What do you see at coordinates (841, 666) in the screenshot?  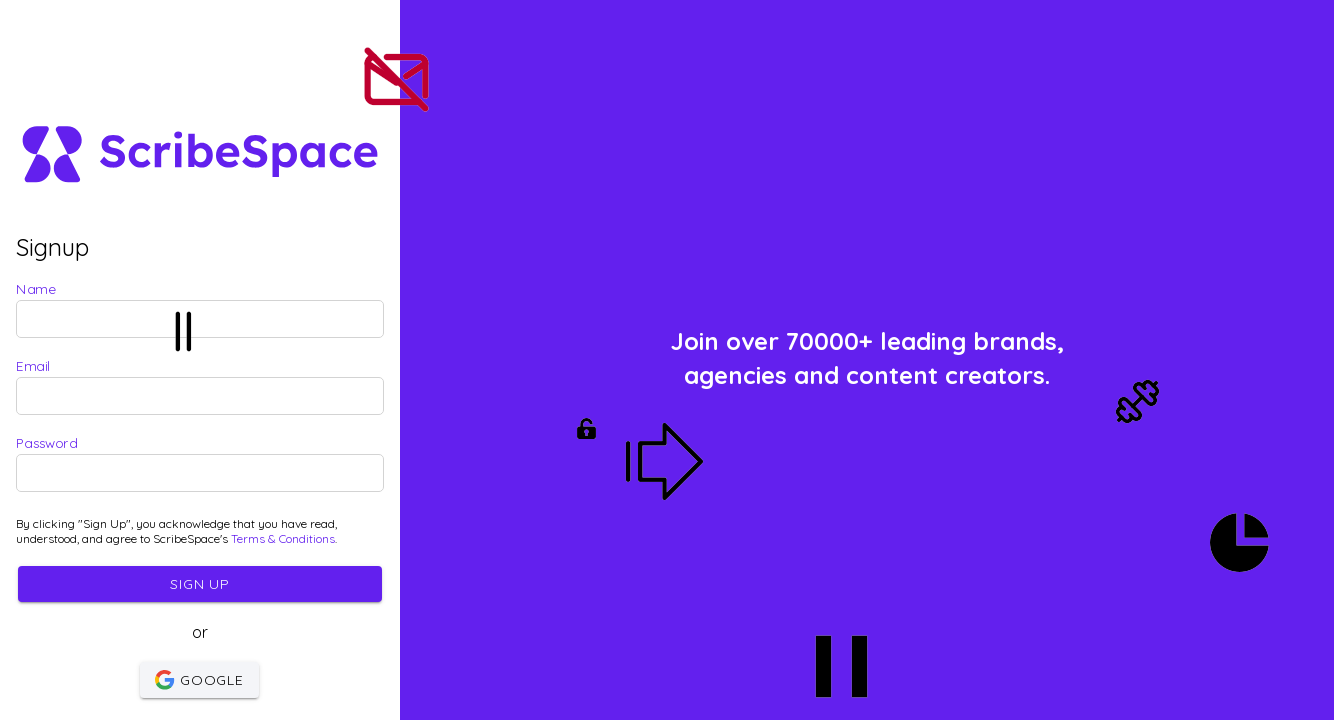 I see `pause media playback` at bounding box center [841, 666].